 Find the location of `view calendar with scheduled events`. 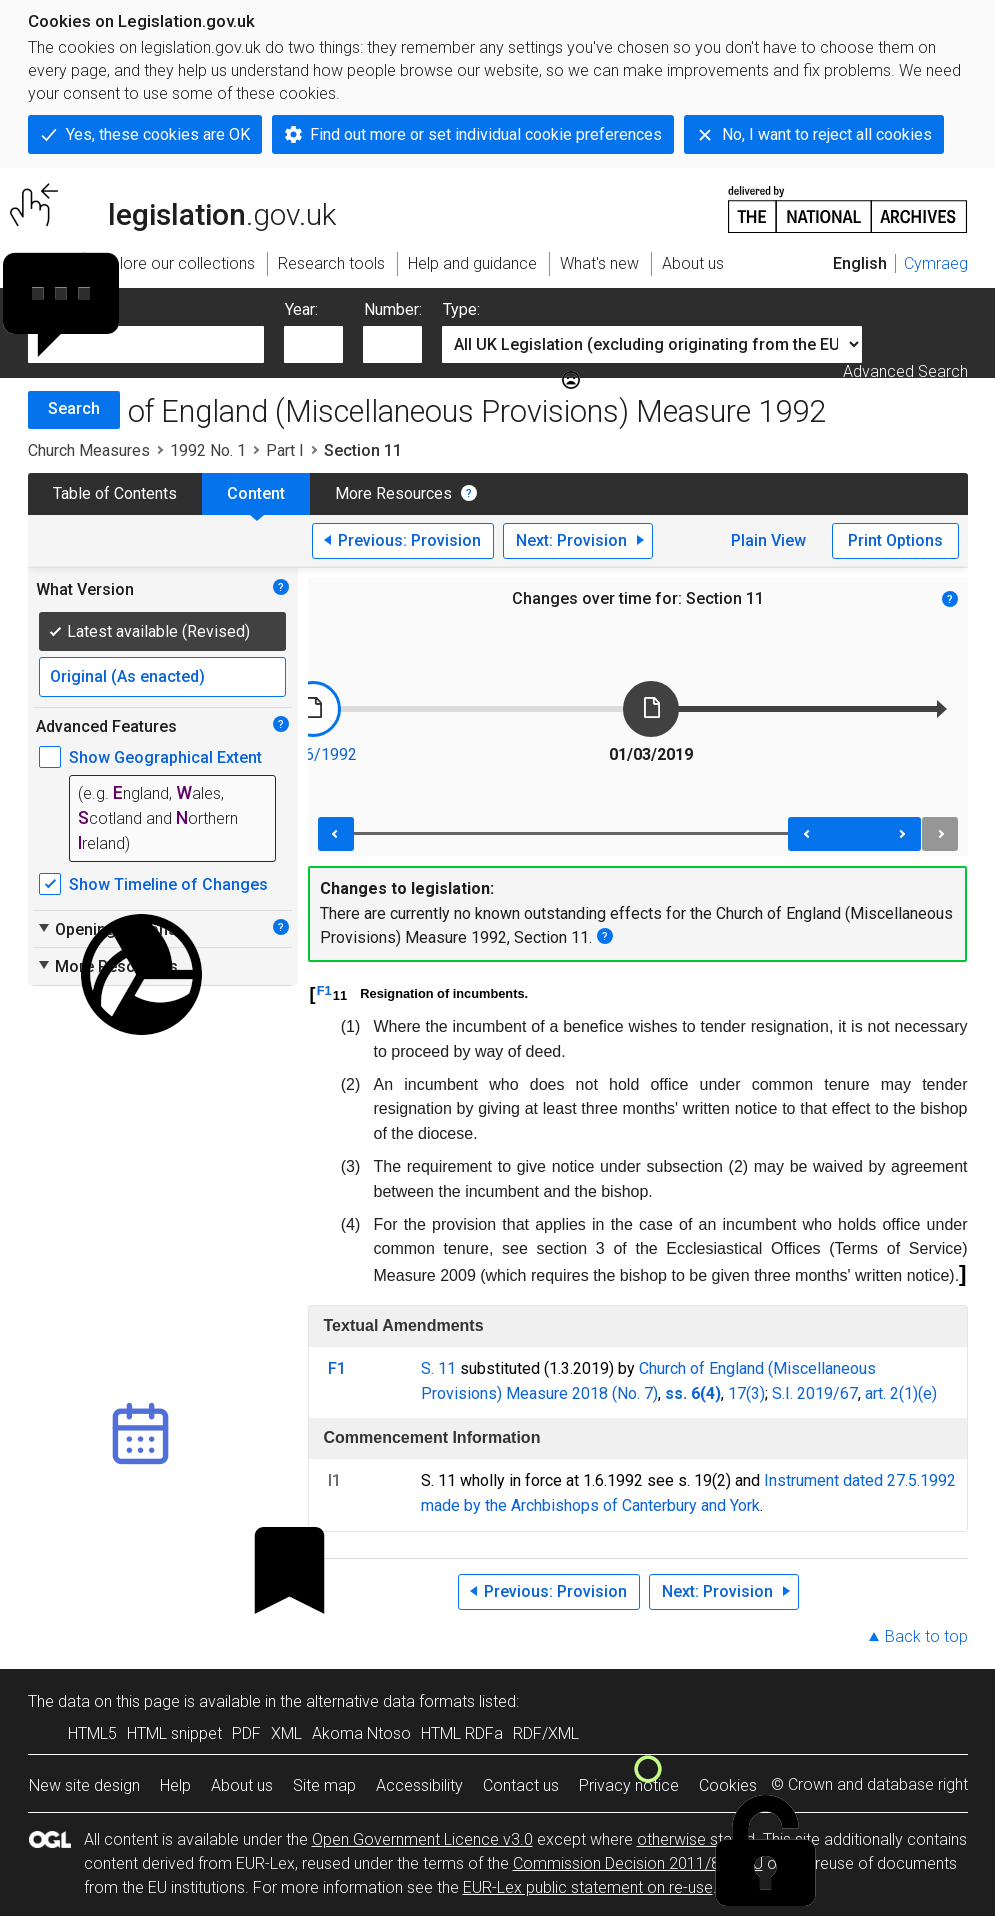

view calendar with scheduled events is located at coordinates (140, 1433).